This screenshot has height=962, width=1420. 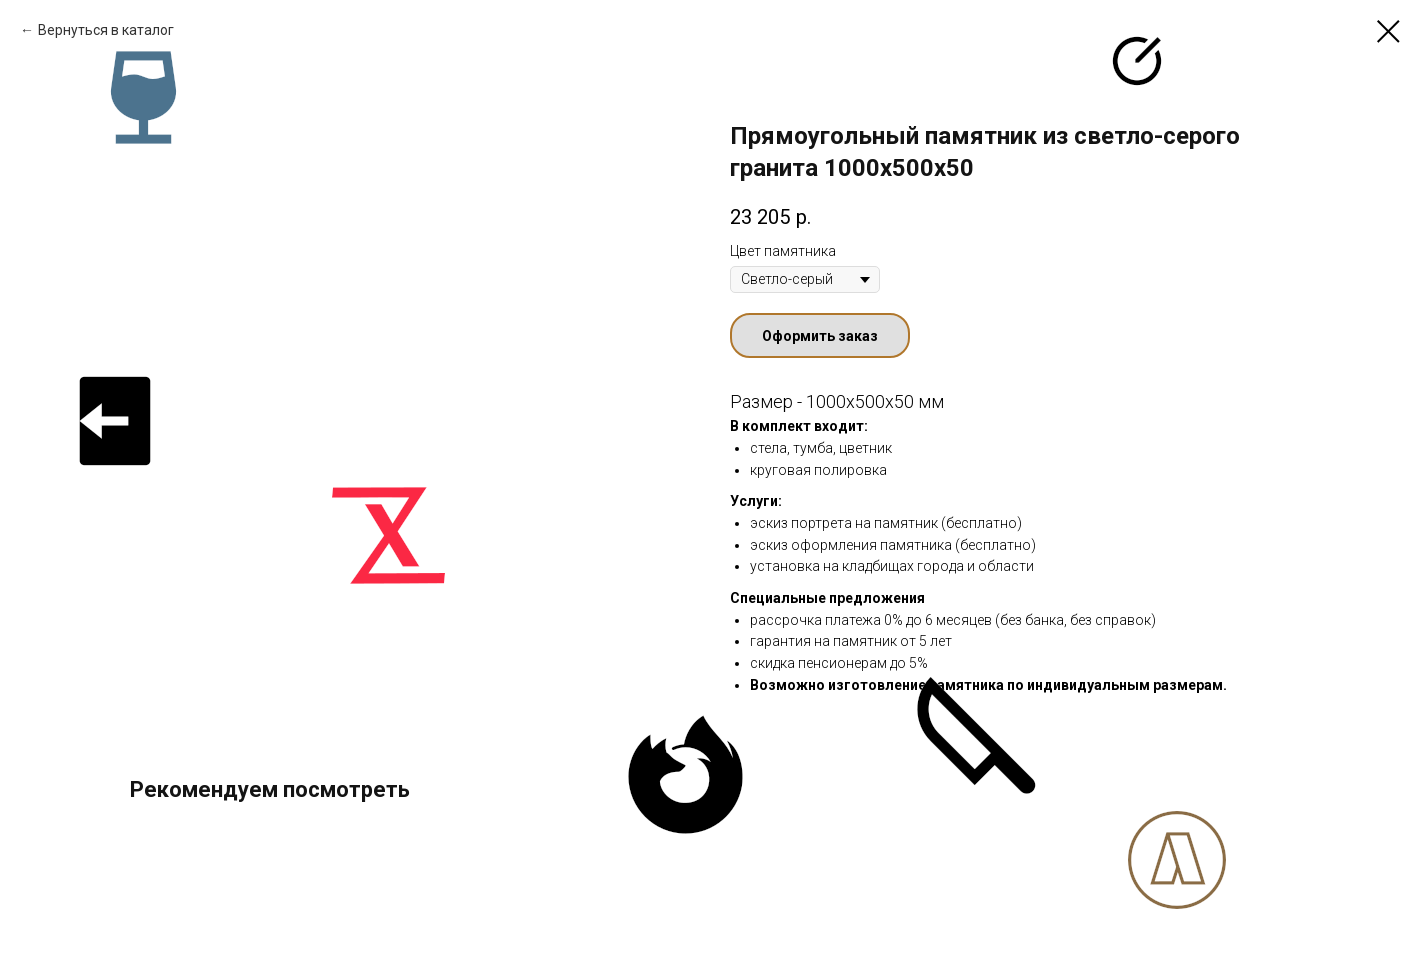 I want to click on access cooking or recipe features, so click(x=974, y=737).